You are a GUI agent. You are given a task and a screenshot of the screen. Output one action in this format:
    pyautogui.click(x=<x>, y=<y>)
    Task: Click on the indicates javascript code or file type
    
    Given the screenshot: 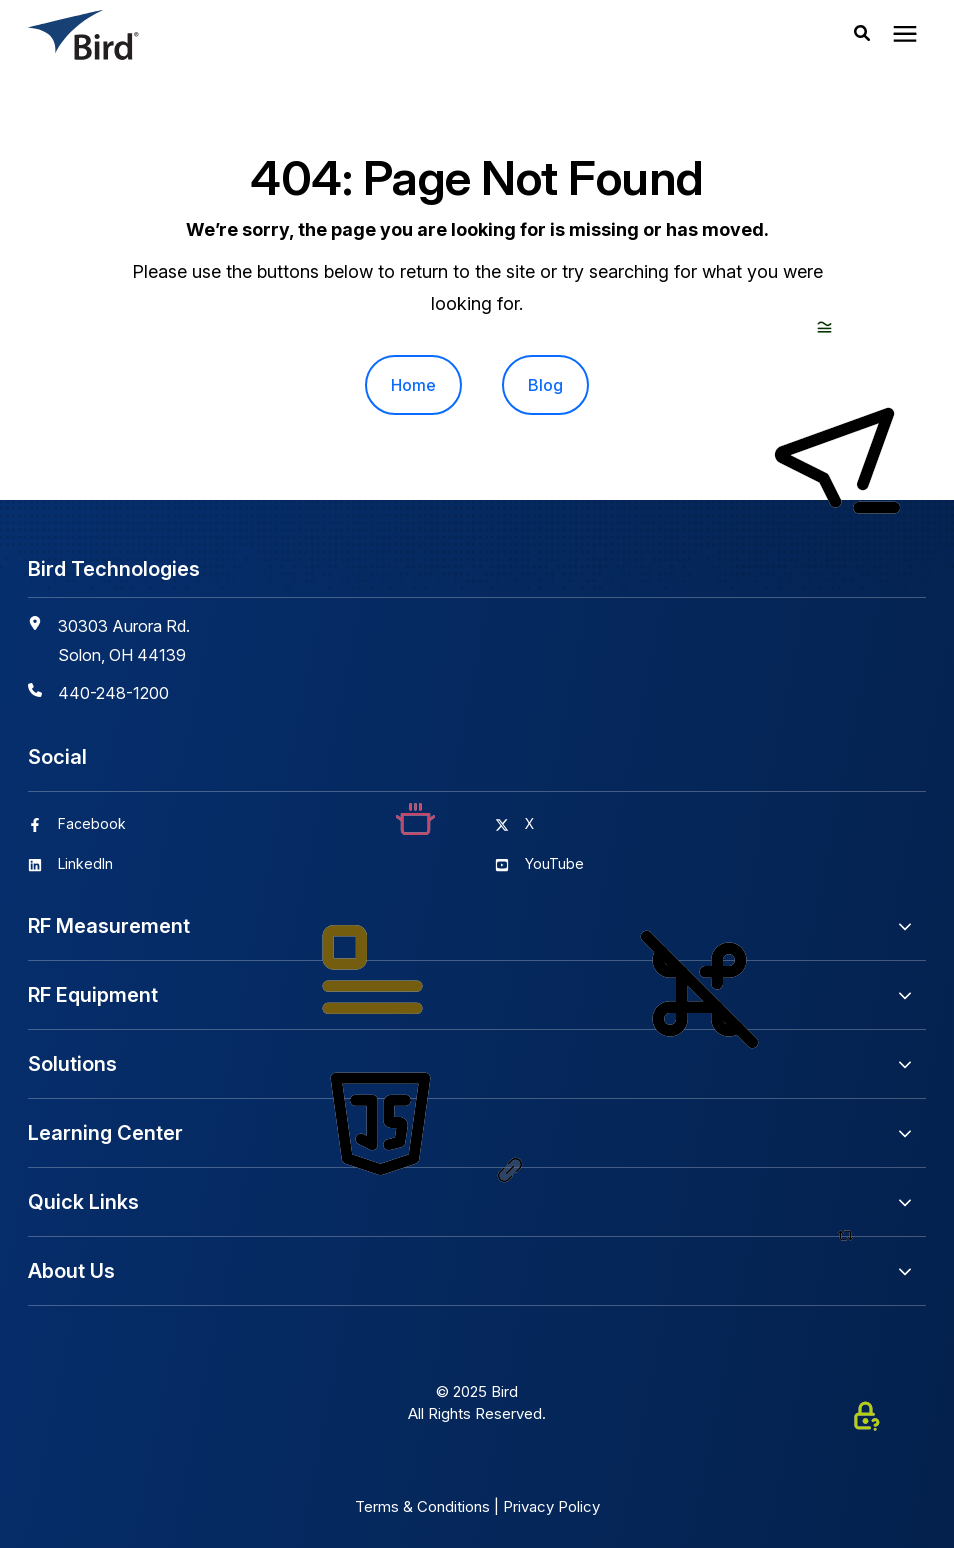 What is the action you would take?
    pyautogui.click(x=380, y=1122)
    